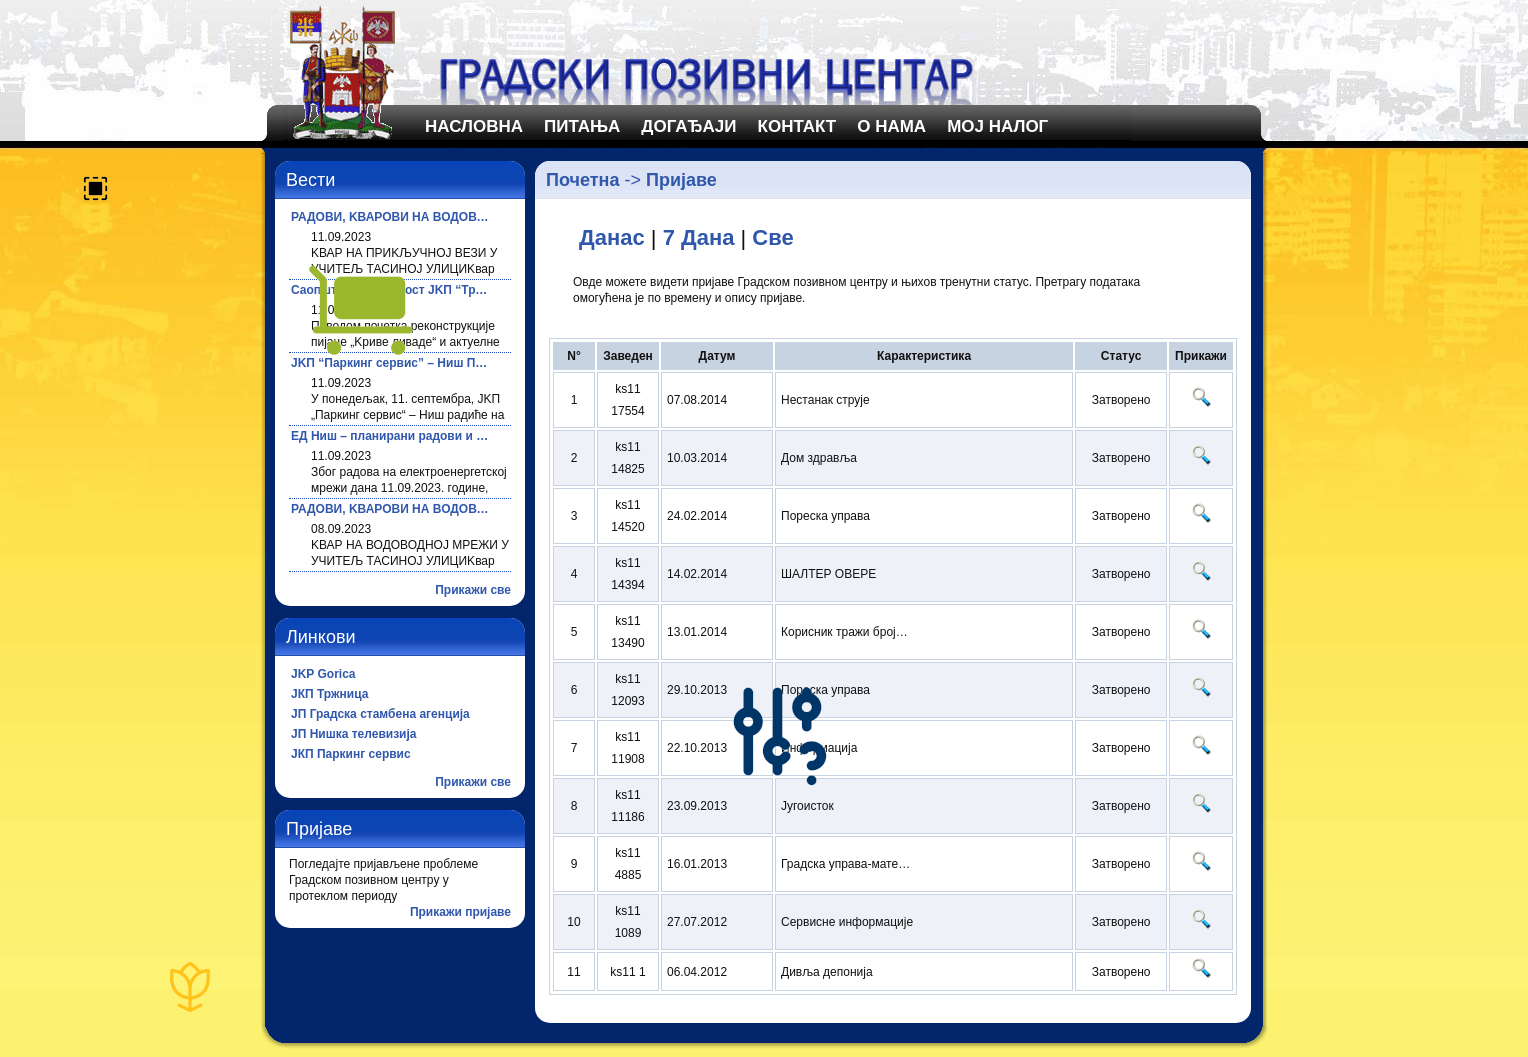 This screenshot has width=1528, height=1057. I want to click on select all items in the current view, so click(95, 188).